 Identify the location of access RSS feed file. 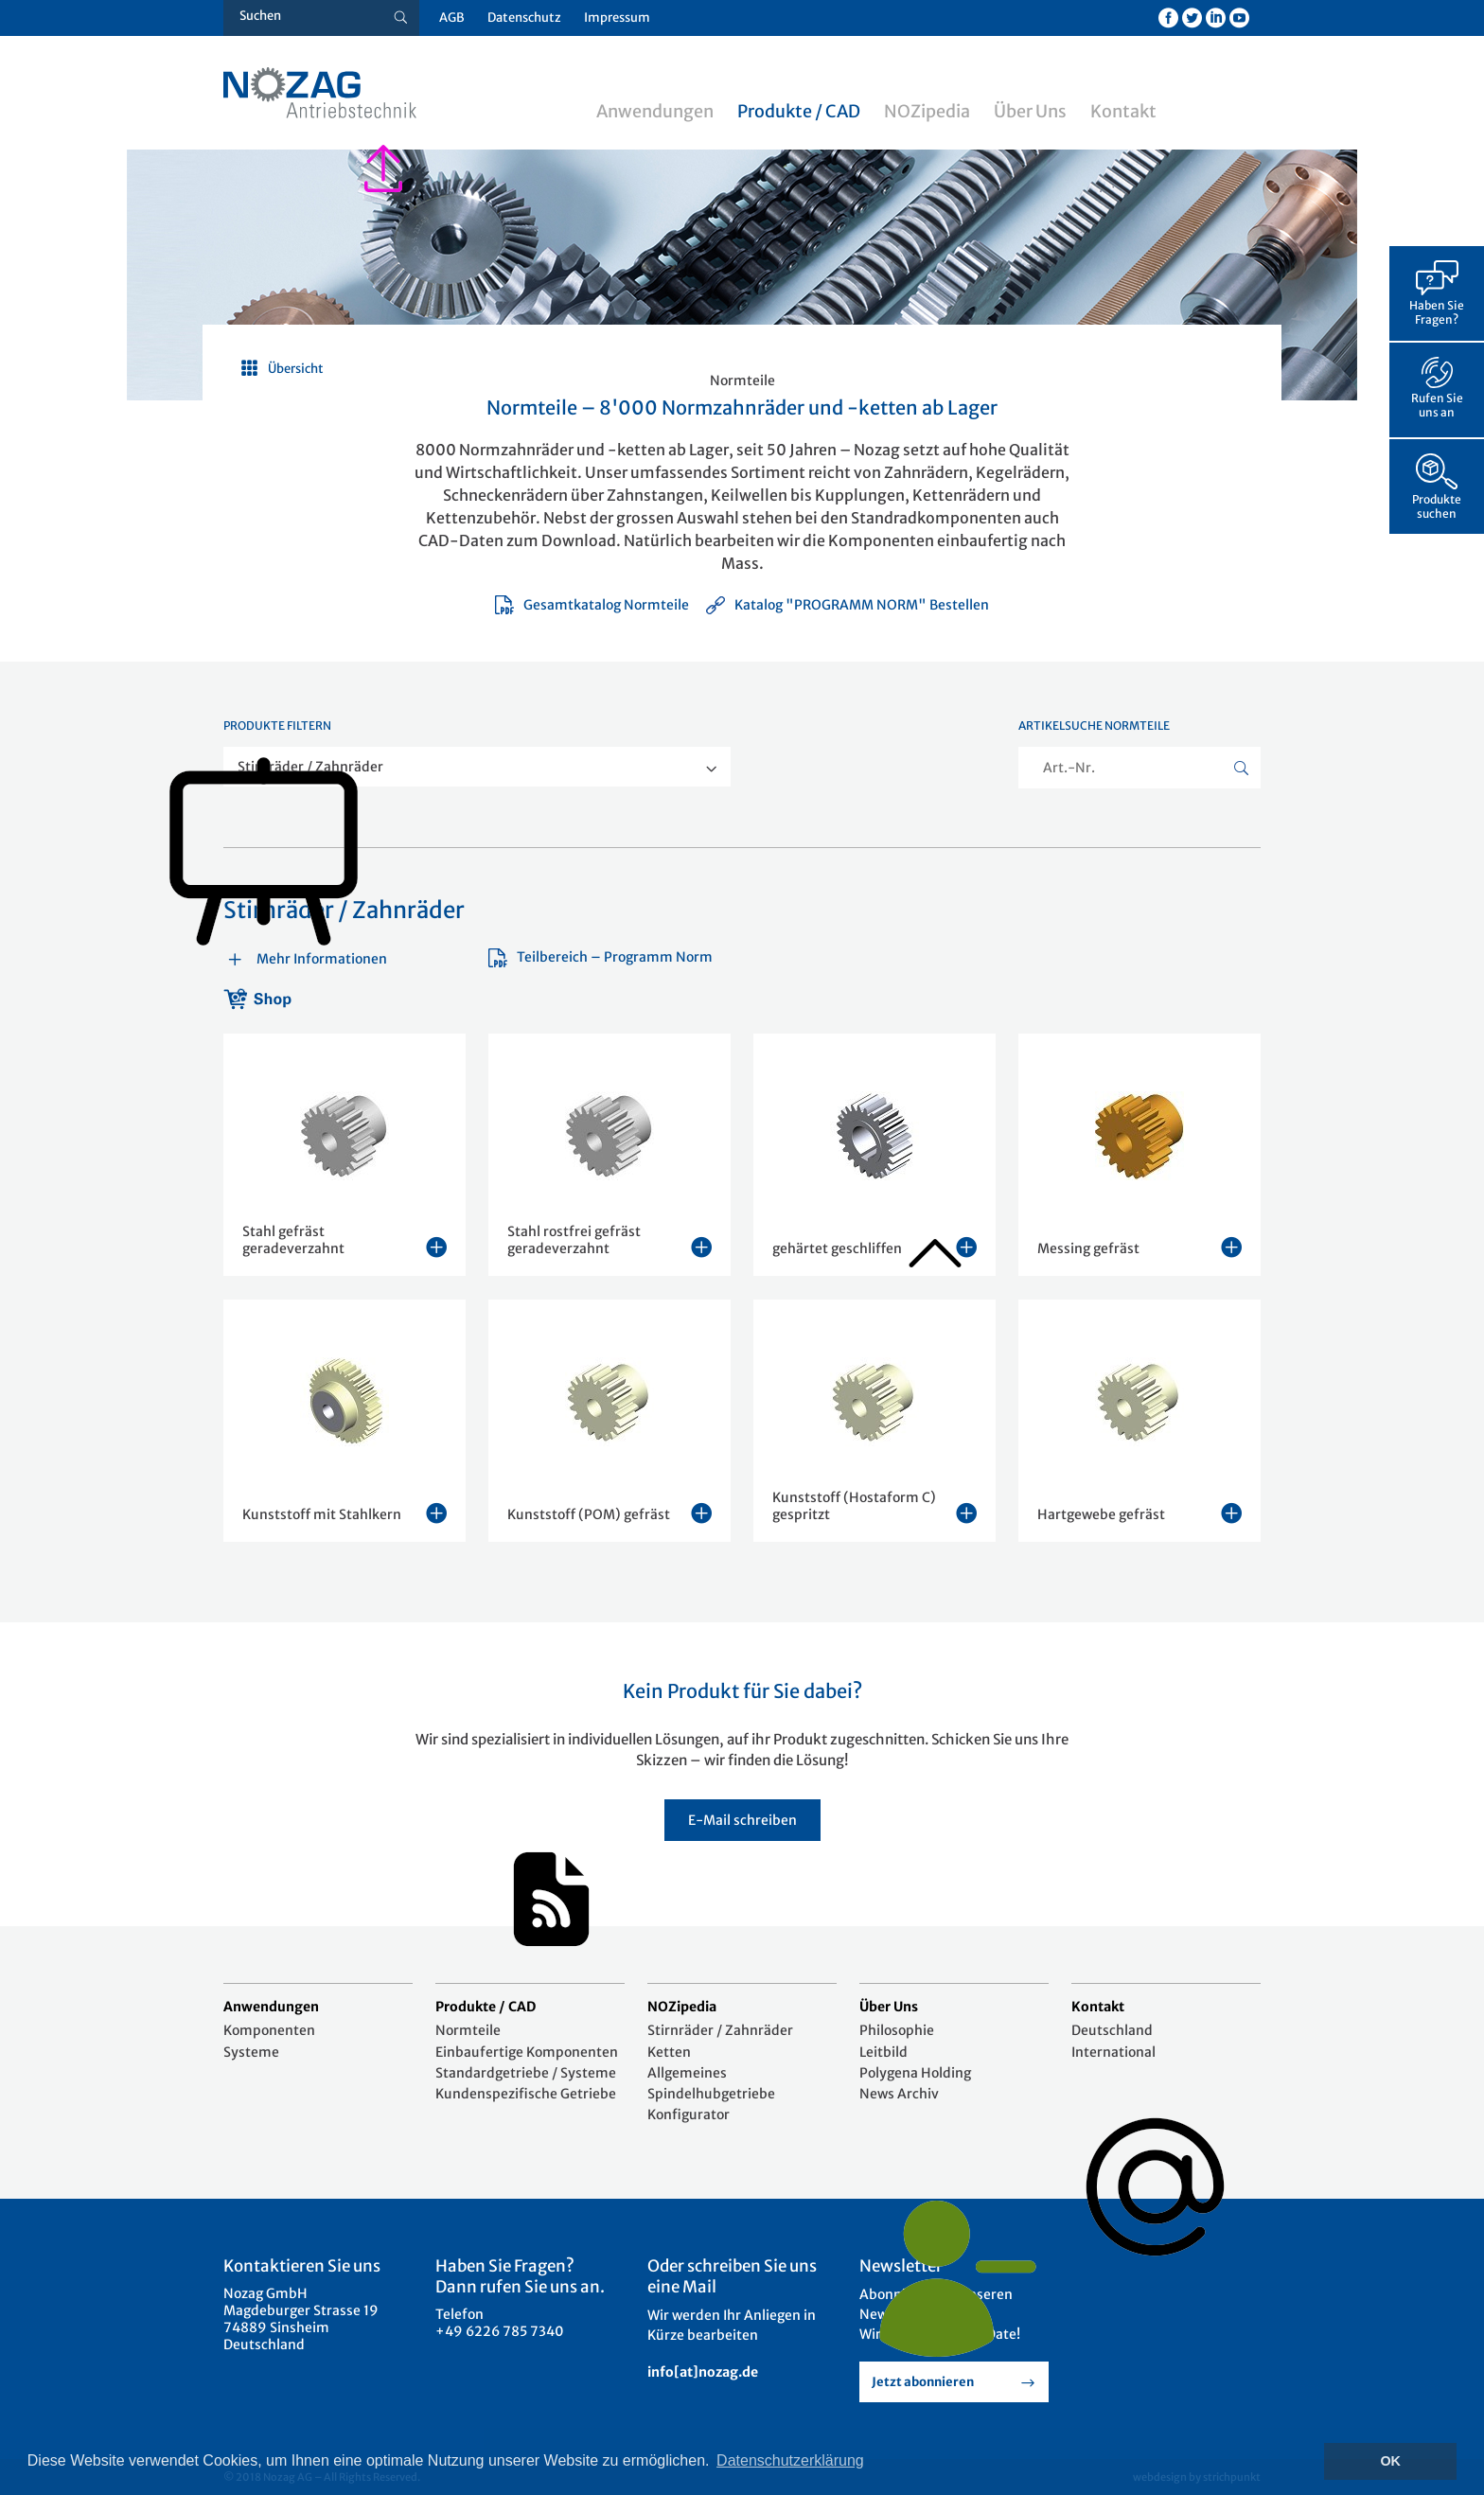
(551, 1899).